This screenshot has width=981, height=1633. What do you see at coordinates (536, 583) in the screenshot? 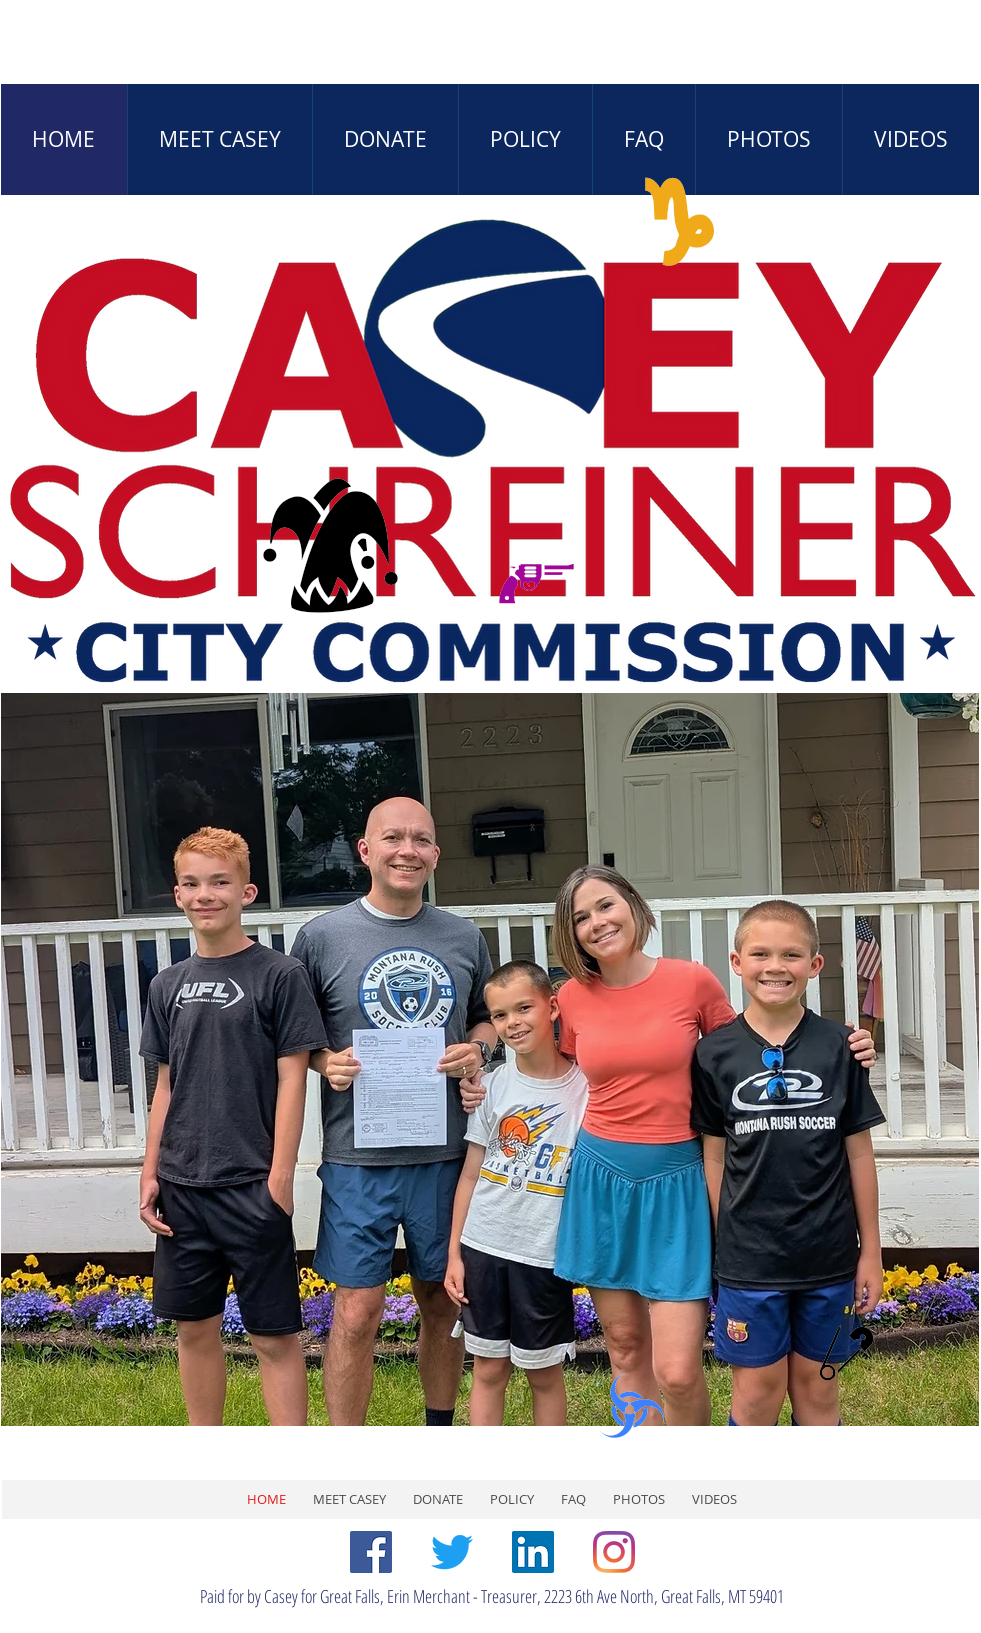
I see `select revolver weapon in game inventory` at bounding box center [536, 583].